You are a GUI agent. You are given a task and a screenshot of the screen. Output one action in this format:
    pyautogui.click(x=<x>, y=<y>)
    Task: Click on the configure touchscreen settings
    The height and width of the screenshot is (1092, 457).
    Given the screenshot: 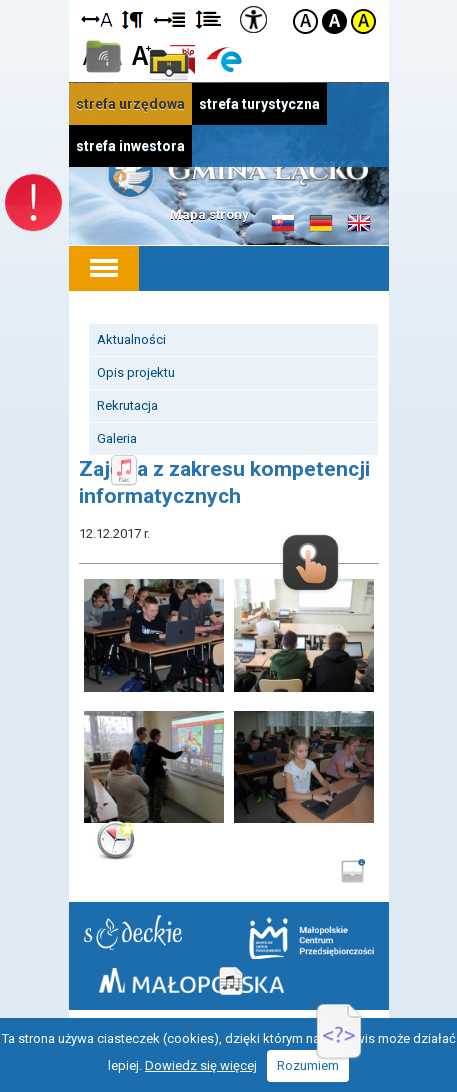 What is the action you would take?
    pyautogui.click(x=310, y=563)
    